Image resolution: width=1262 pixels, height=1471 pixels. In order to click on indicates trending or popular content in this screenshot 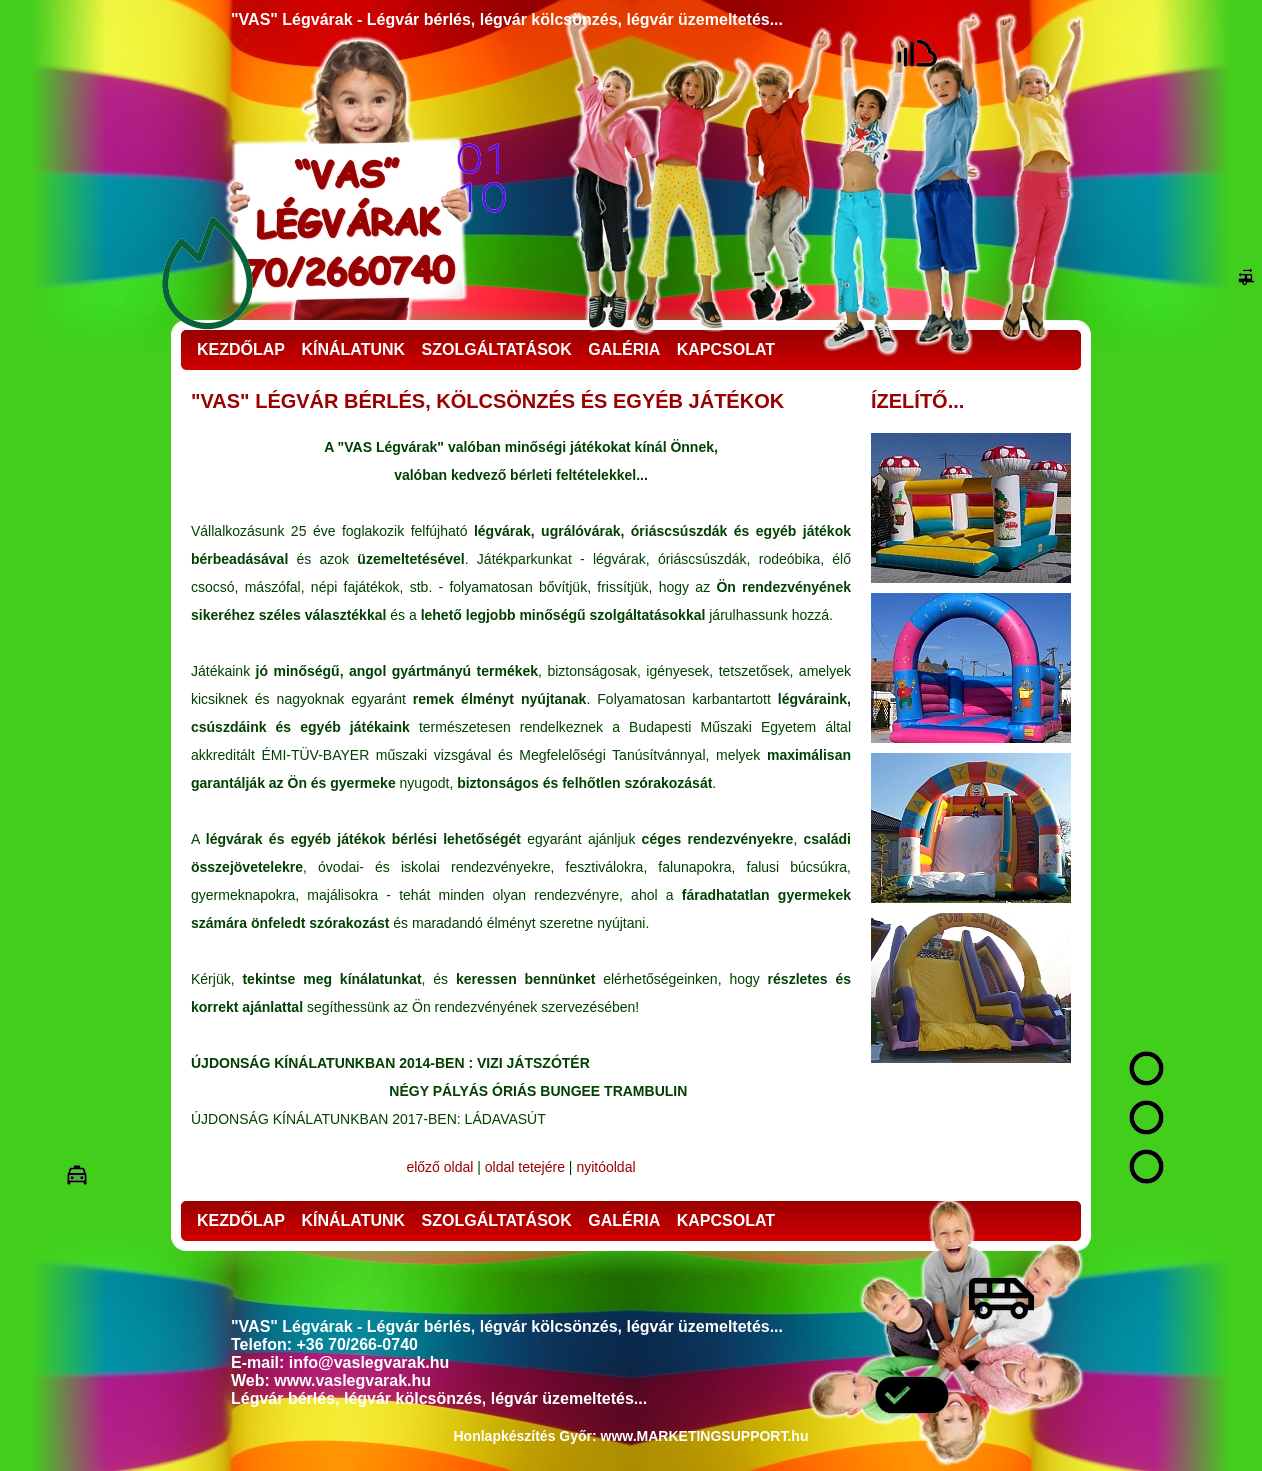, I will do `click(207, 275)`.